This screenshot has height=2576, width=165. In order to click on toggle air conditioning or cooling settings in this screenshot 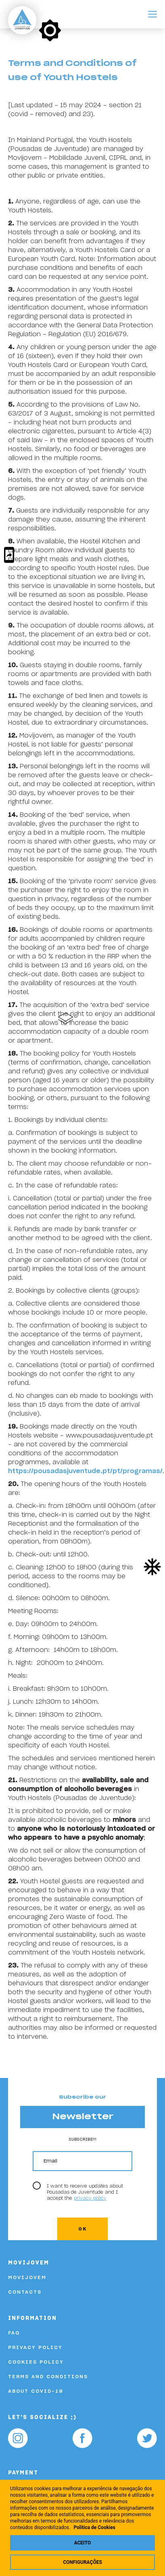, I will do `click(152, 1567)`.